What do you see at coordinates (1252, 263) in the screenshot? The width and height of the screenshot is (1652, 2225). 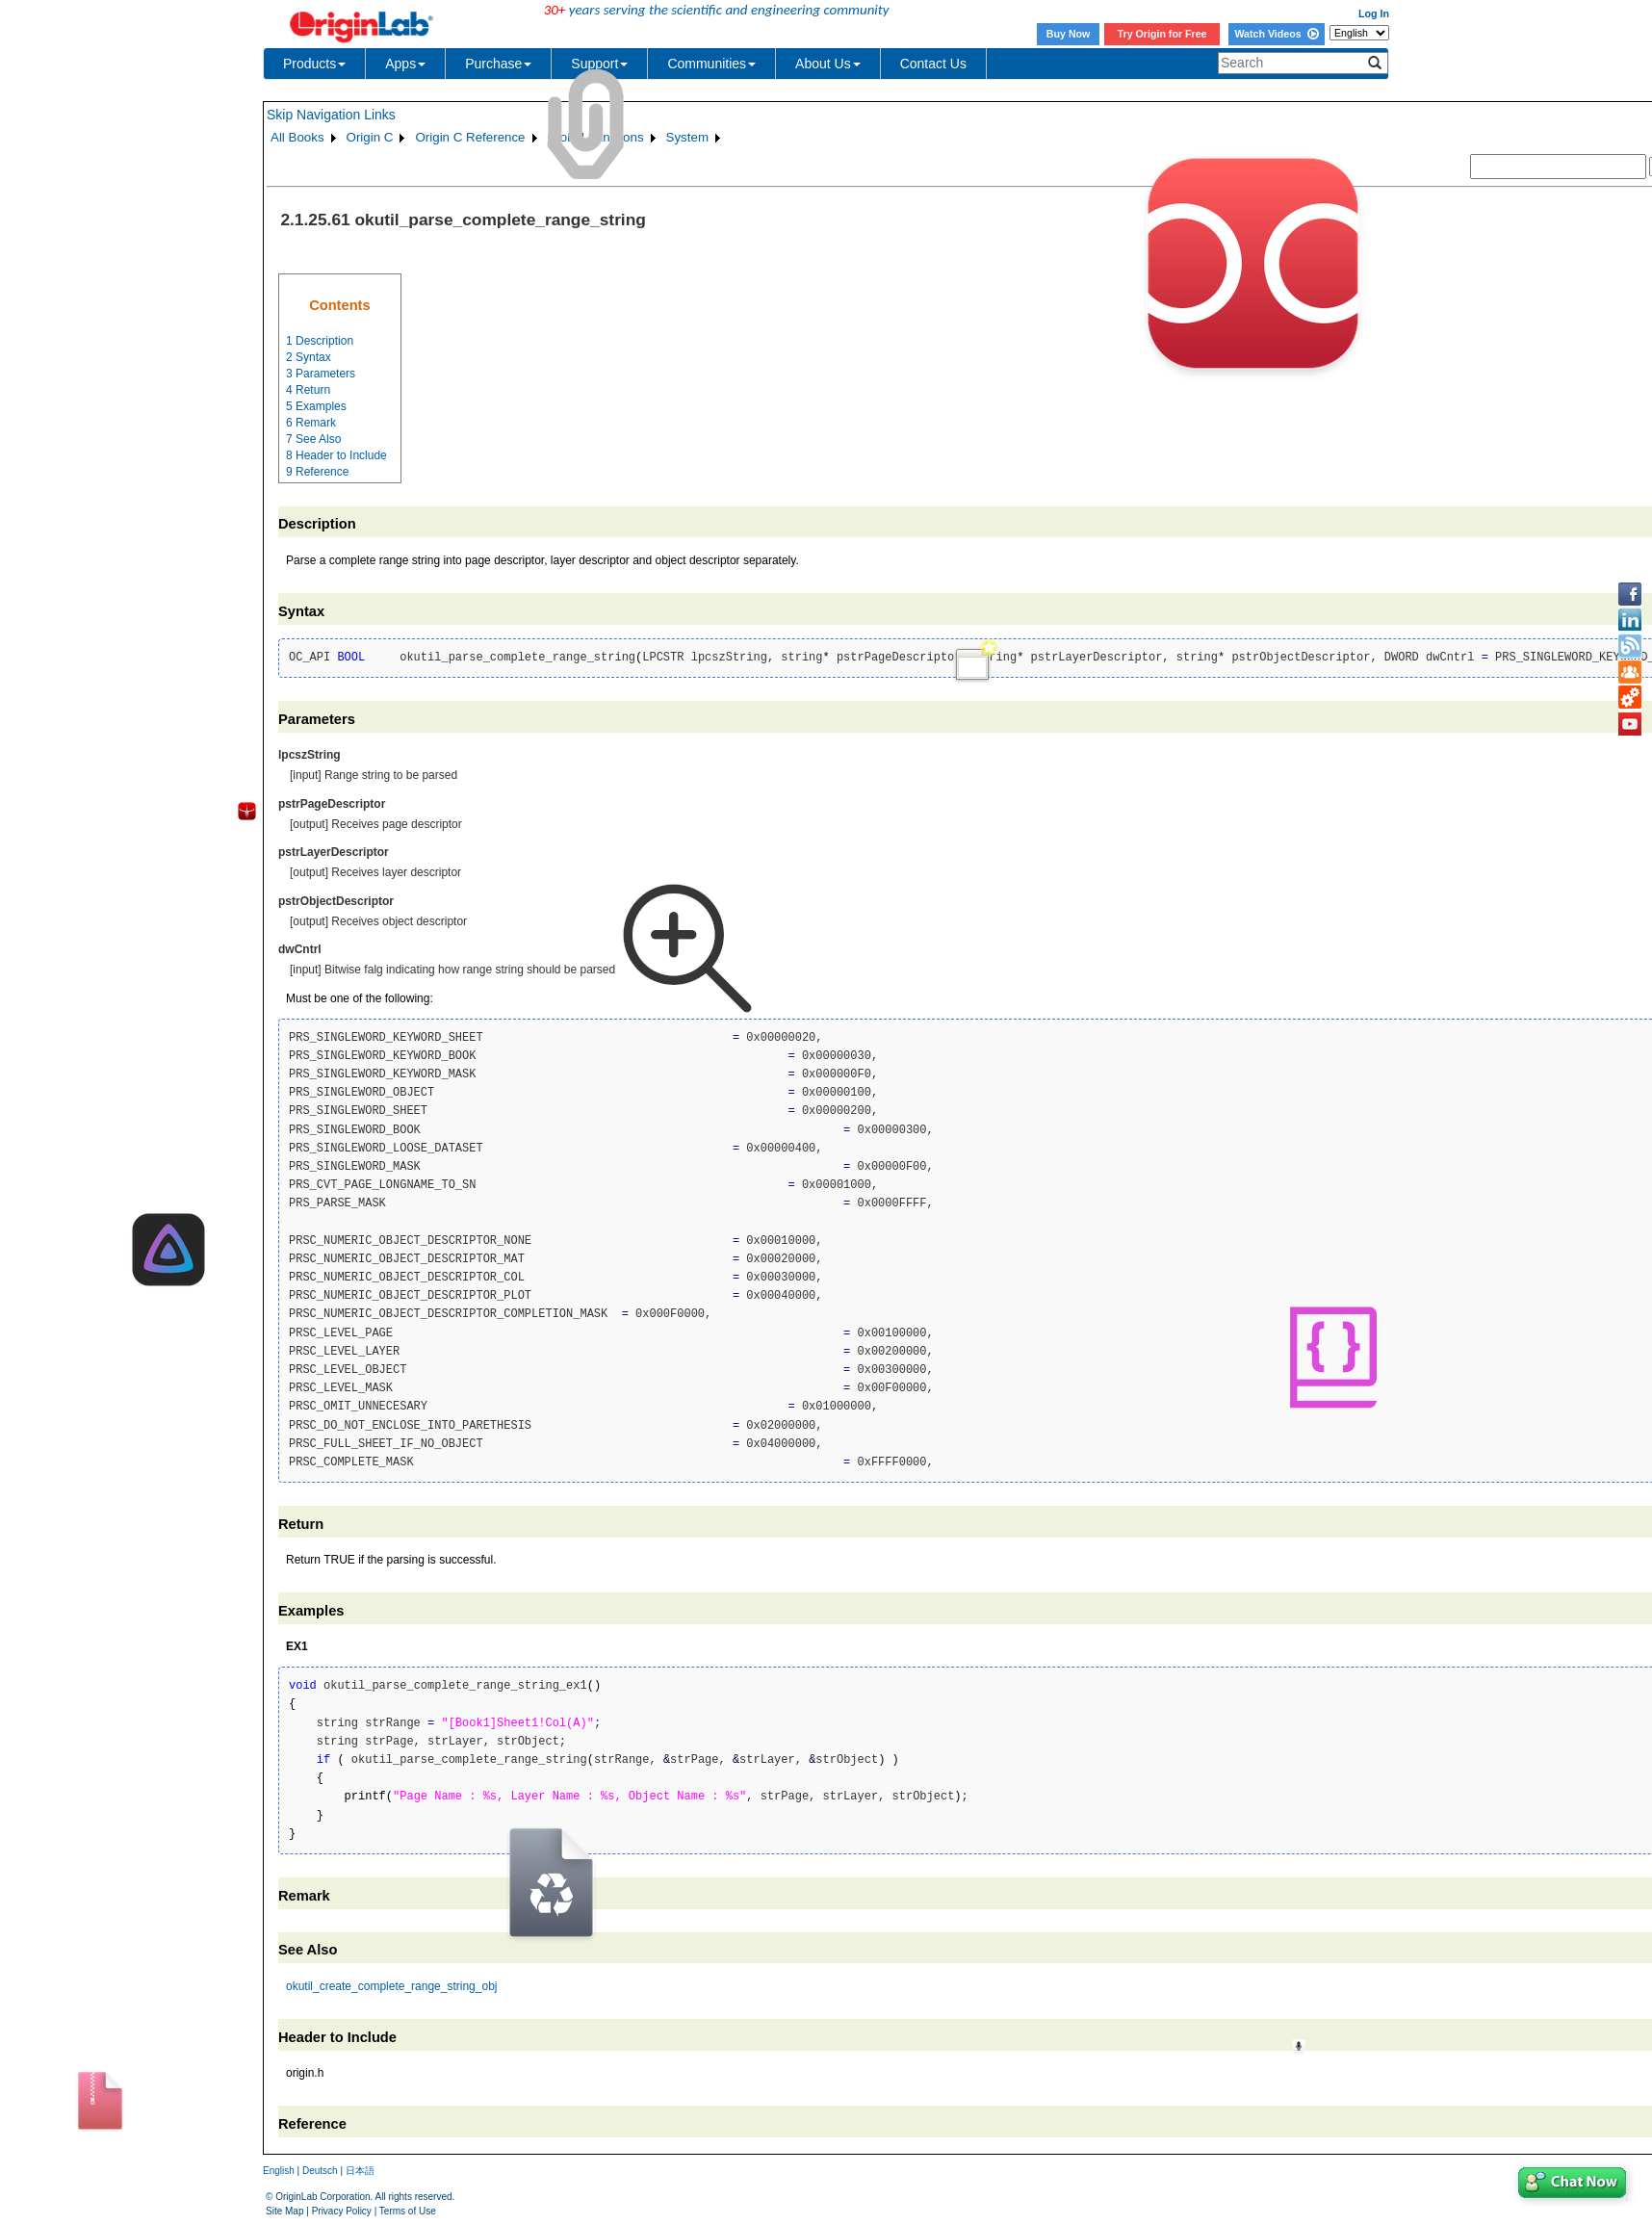 I see `open Double Commander file manager` at bounding box center [1252, 263].